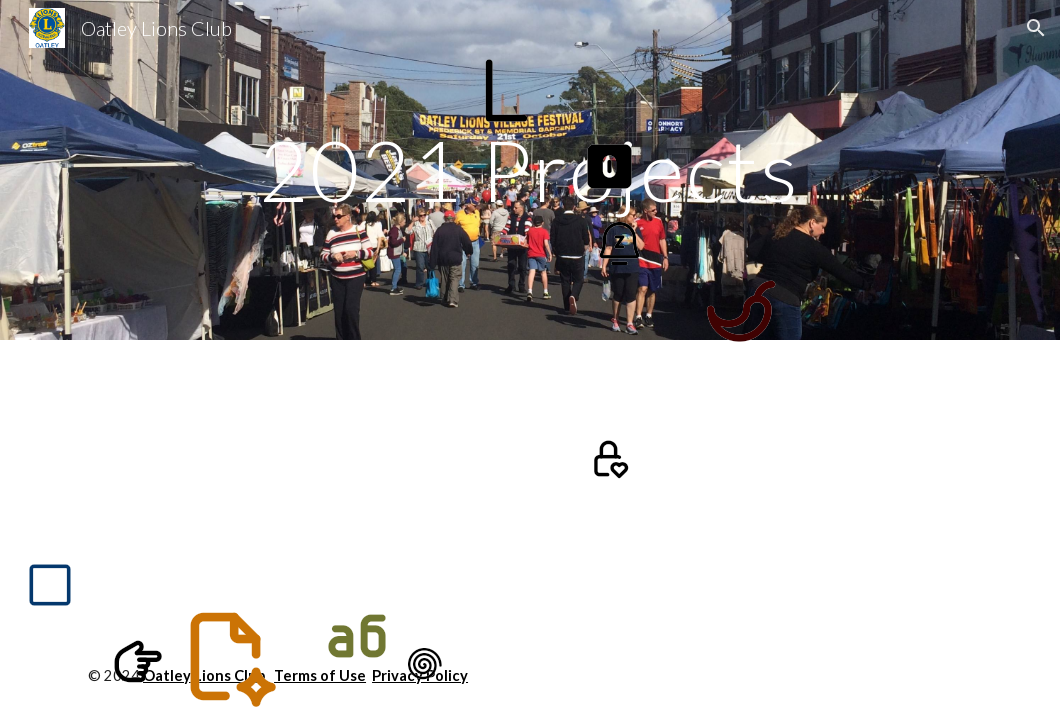 The image size is (1060, 720). Describe the element at coordinates (225, 656) in the screenshot. I see `generate AI content for this document` at that location.